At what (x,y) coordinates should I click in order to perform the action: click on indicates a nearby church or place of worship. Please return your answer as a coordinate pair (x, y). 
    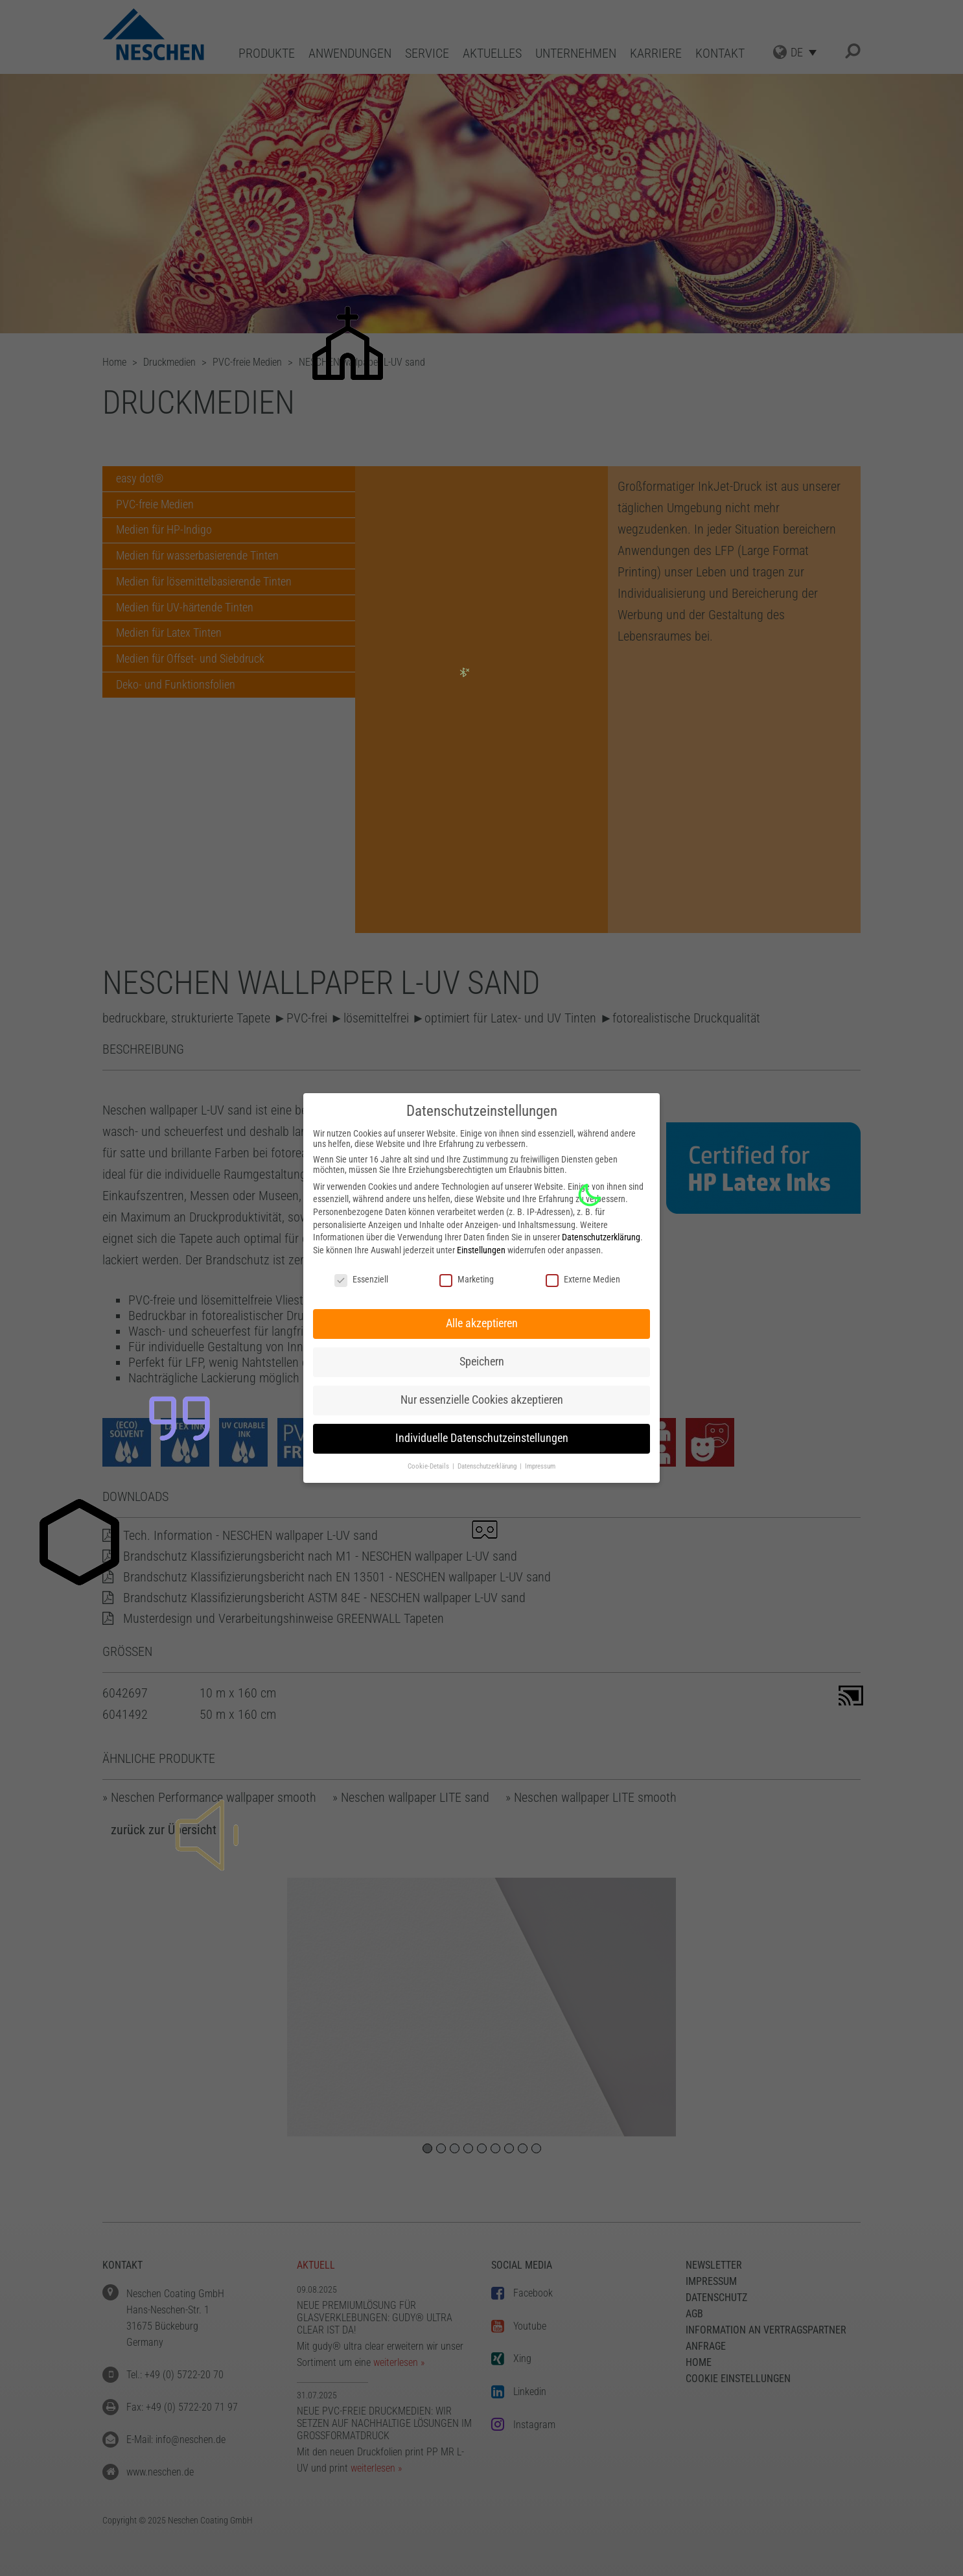
    Looking at the image, I should click on (347, 347).